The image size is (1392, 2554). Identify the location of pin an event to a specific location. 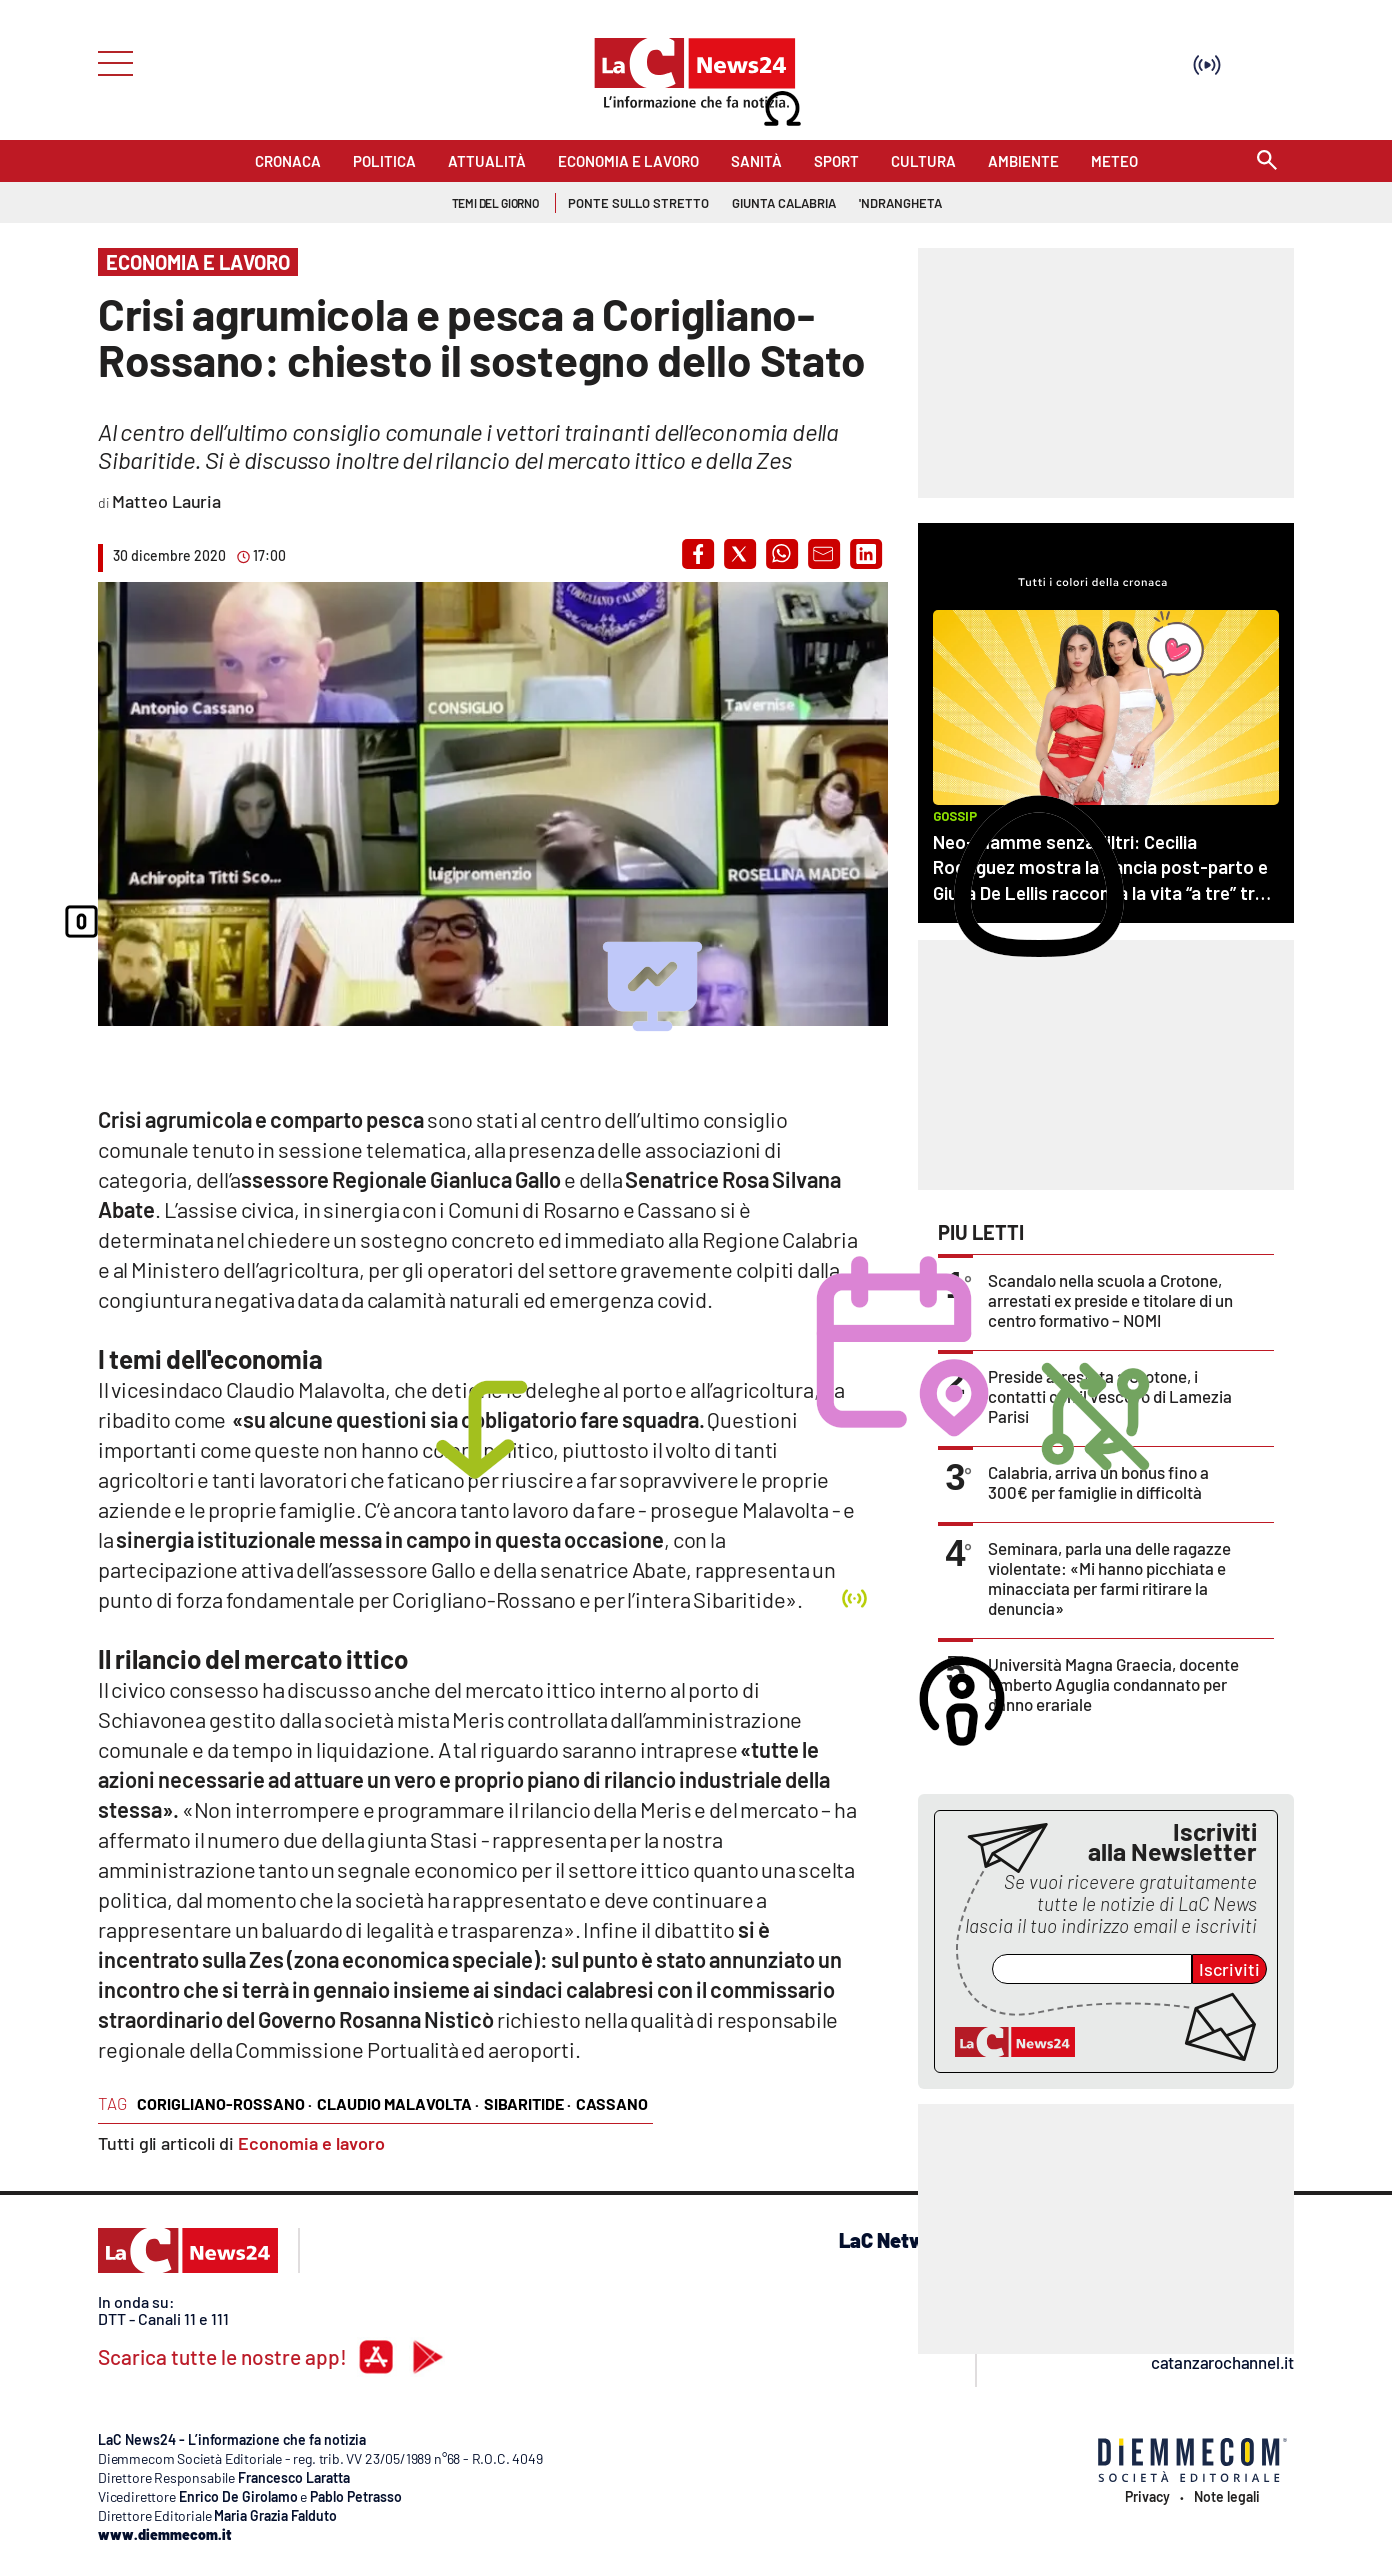
(894, 1342).